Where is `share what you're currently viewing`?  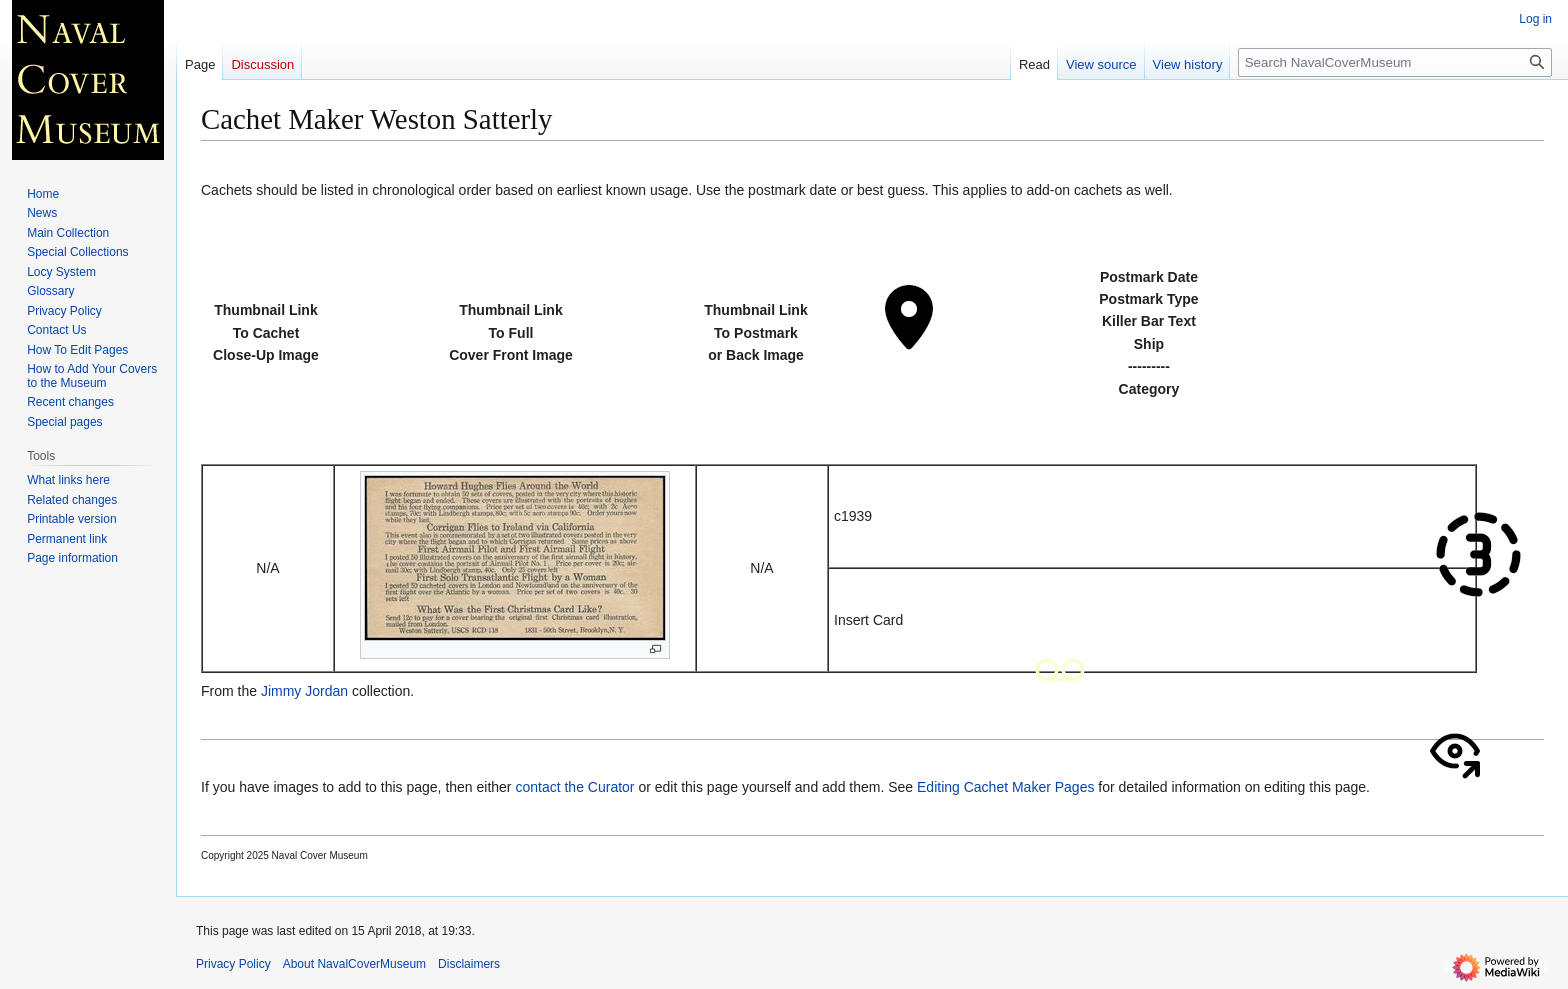 share what you're currently viewing is located at coordinates (1455, 751).